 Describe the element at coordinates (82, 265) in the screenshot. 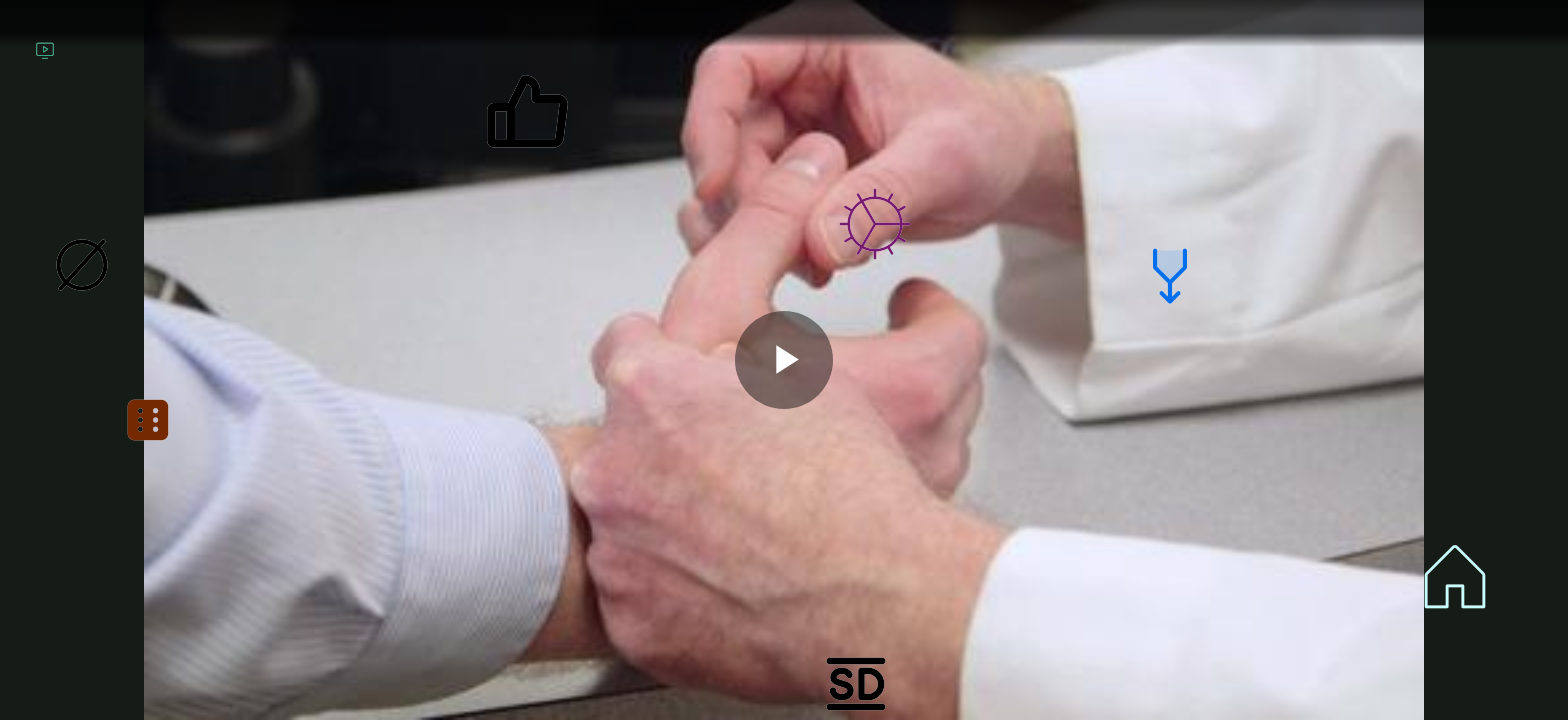

I see `indicates an empty or null state` at that location.